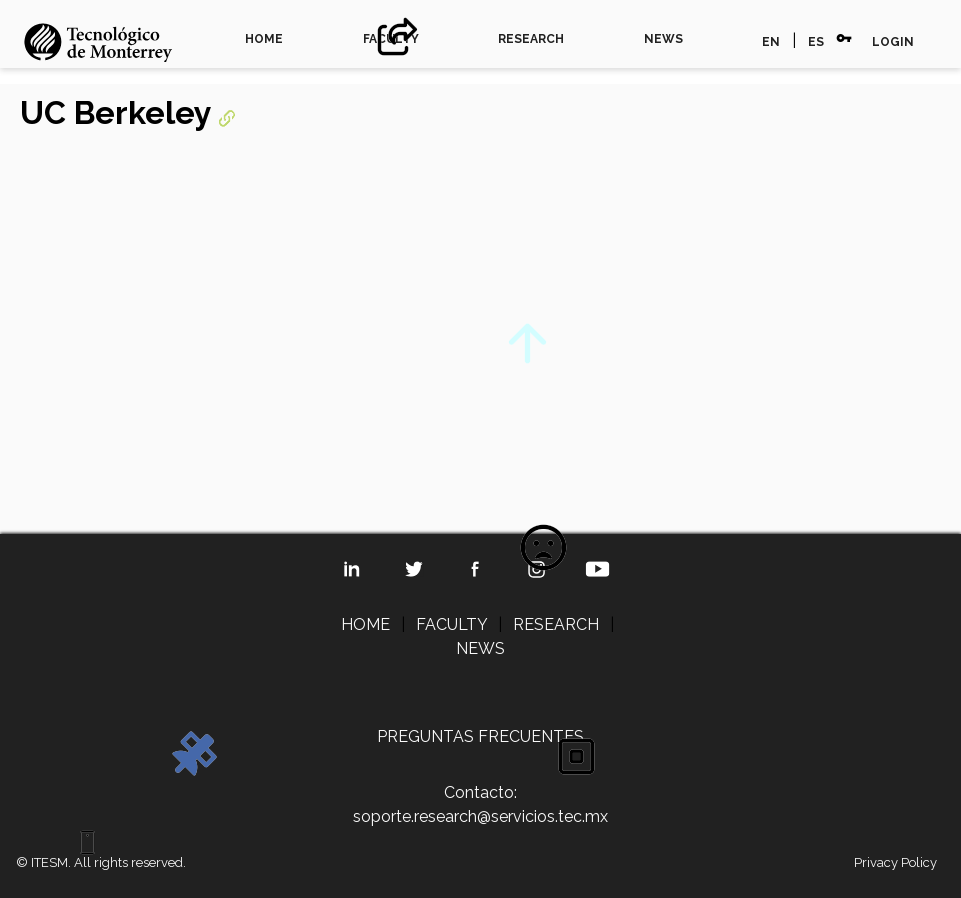 Image resolution: width=961 pixels, height=898 pixels. Describe the element at coordinates (527, 343) in the screenshot. I see `scroll to top of page` at that location.